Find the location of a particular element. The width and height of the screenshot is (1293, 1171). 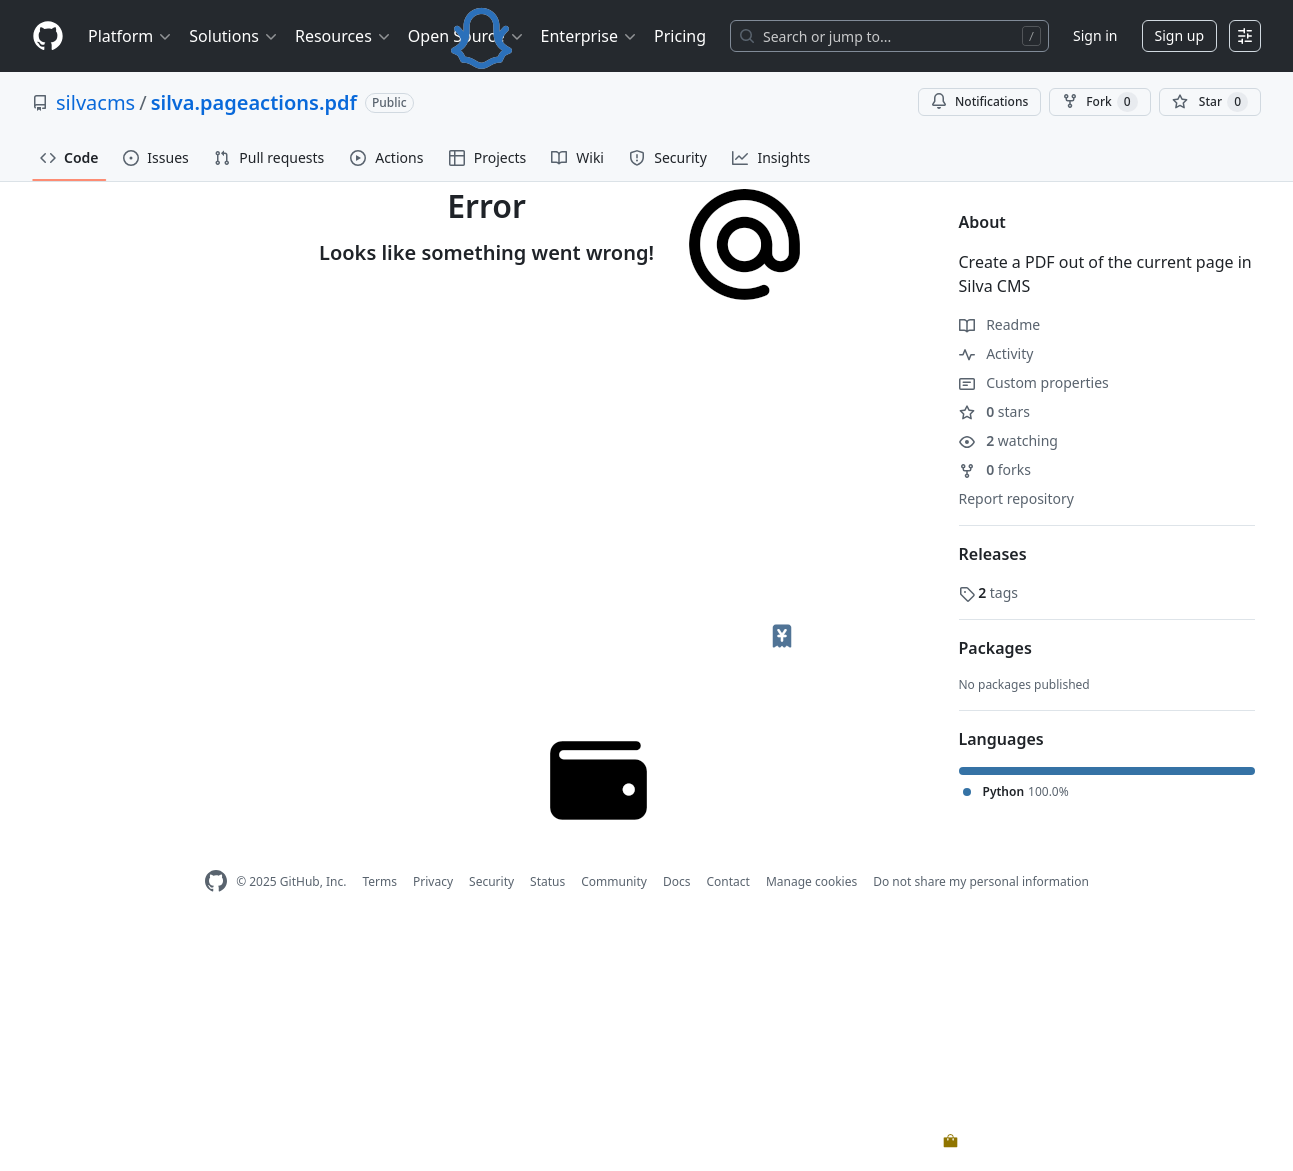

mention a user in a post or comment is located at coordinates (744, 244).